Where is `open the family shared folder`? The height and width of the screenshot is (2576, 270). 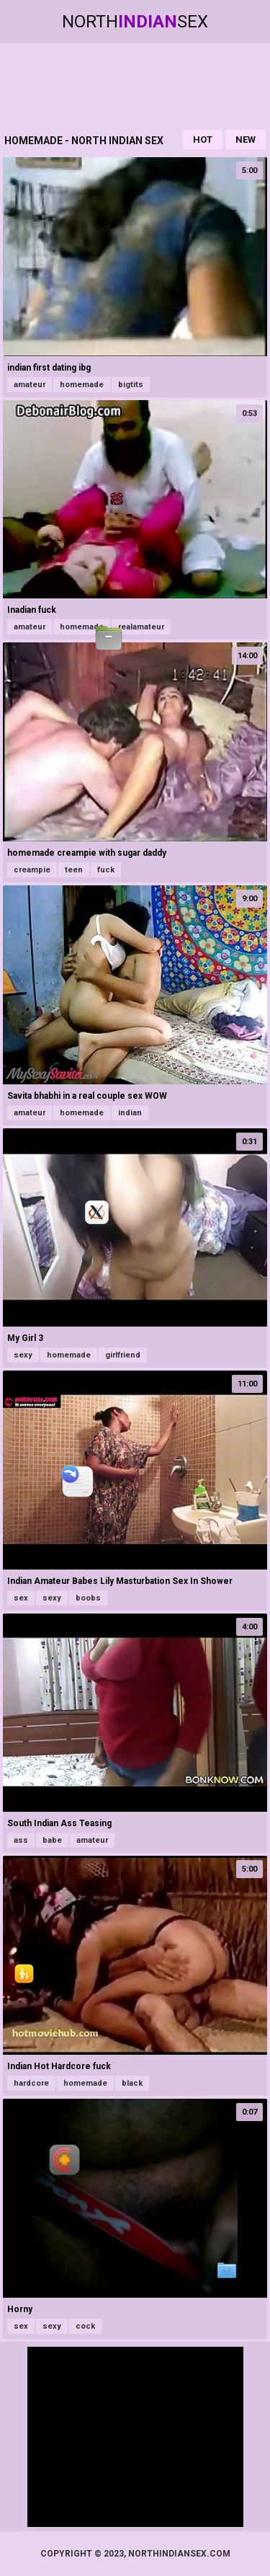 open the family shared folder is located at coordinates (227, 2270).